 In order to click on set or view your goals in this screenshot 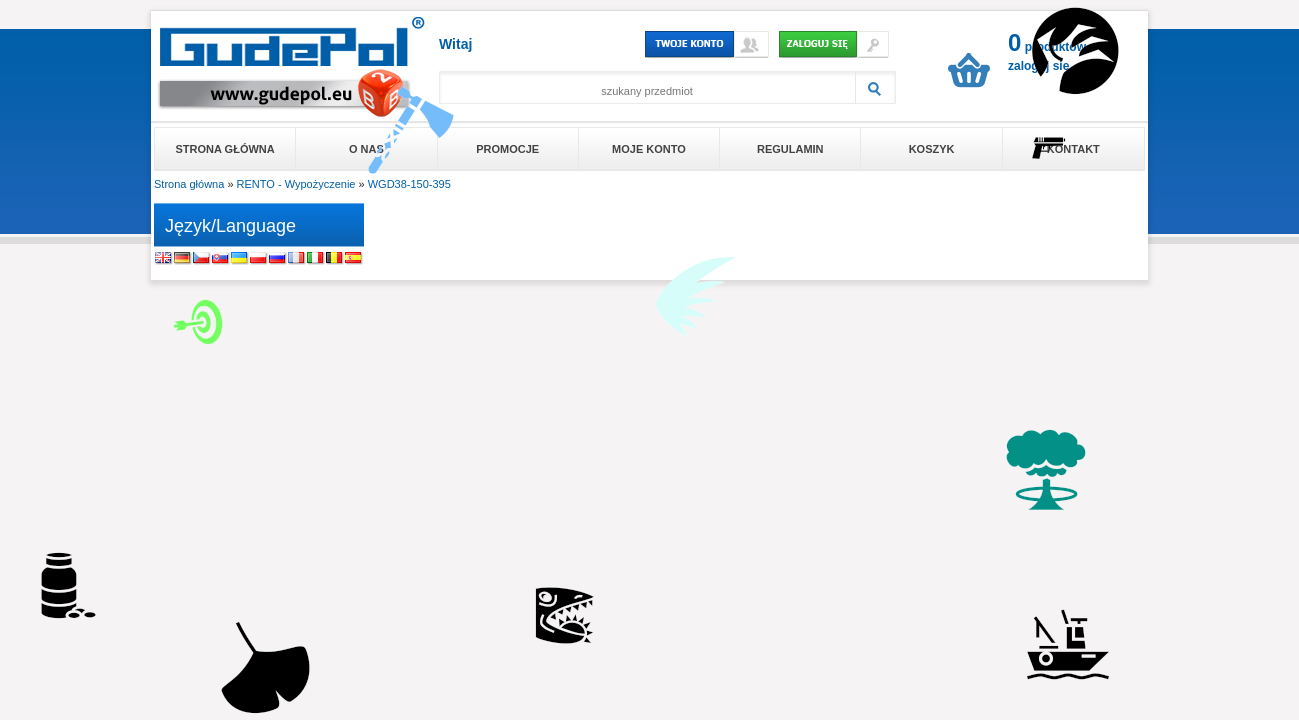, I will do `click(198, 322)`.